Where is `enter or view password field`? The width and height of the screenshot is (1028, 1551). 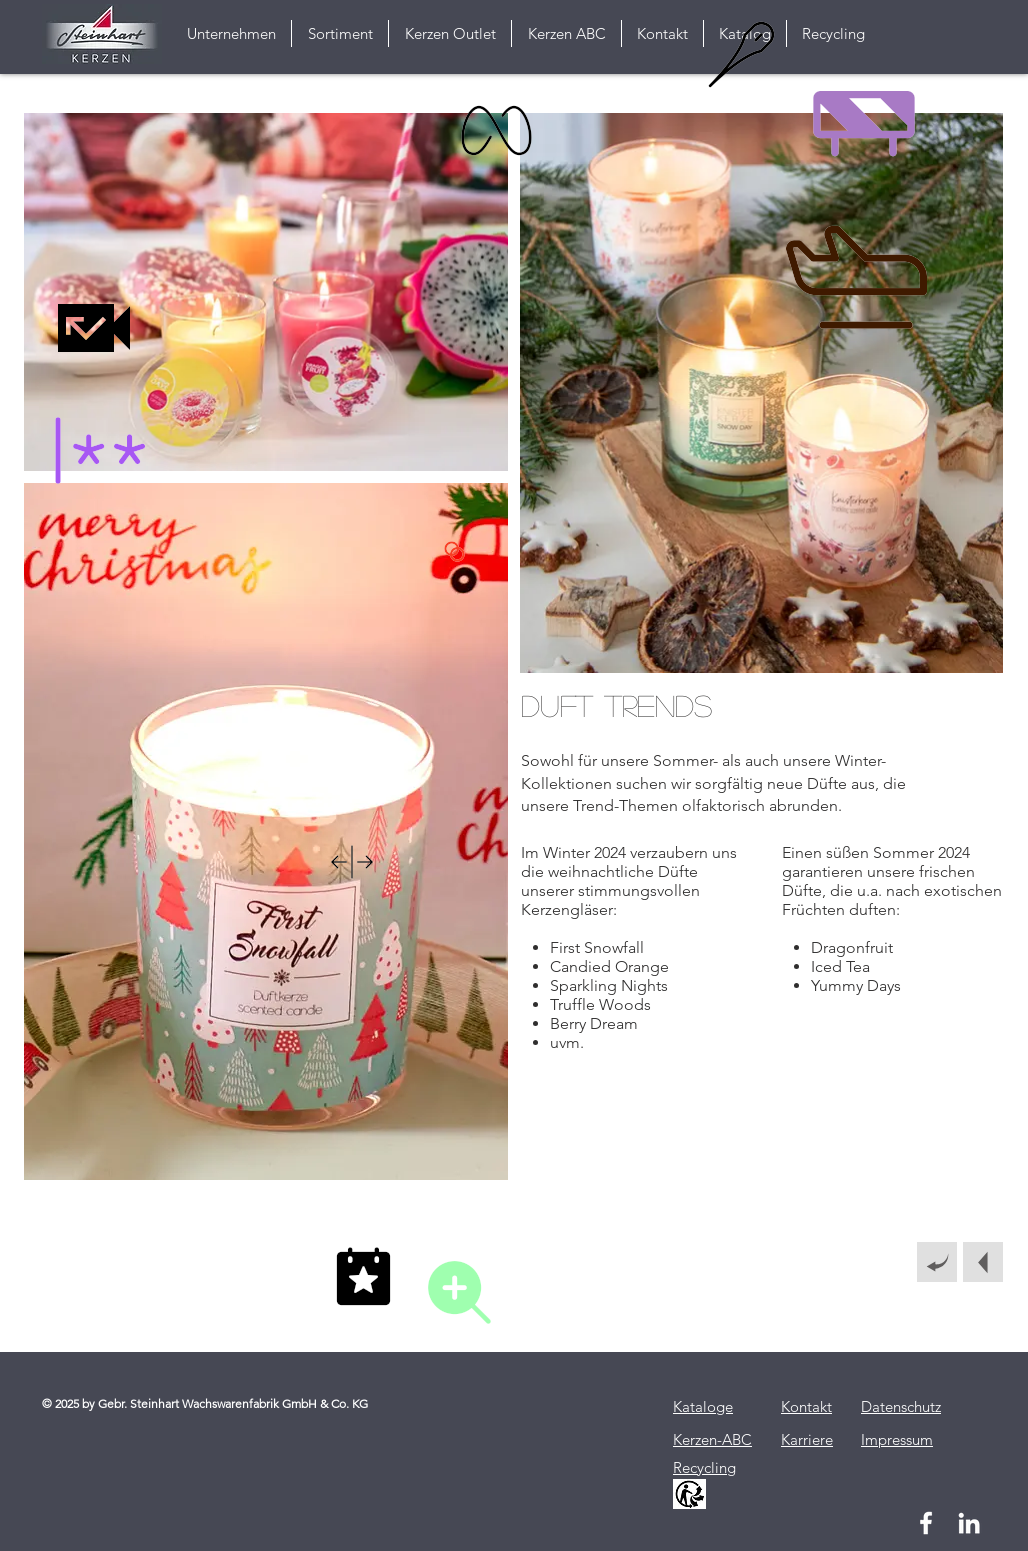
enter or view password field is located at coordinates (95, 450).